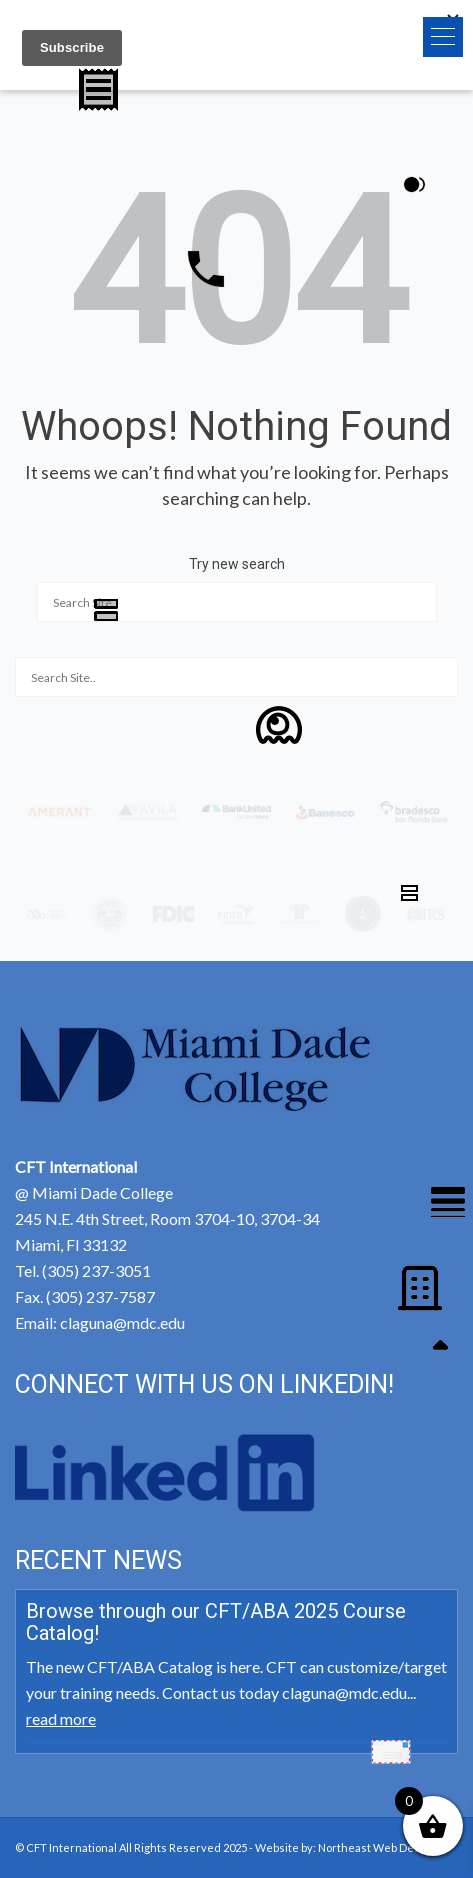 This screenshot has width=473, height=1878. Describe the element at coordinates (206, 269) in the screenshot. I see `make a phone call` at that location.